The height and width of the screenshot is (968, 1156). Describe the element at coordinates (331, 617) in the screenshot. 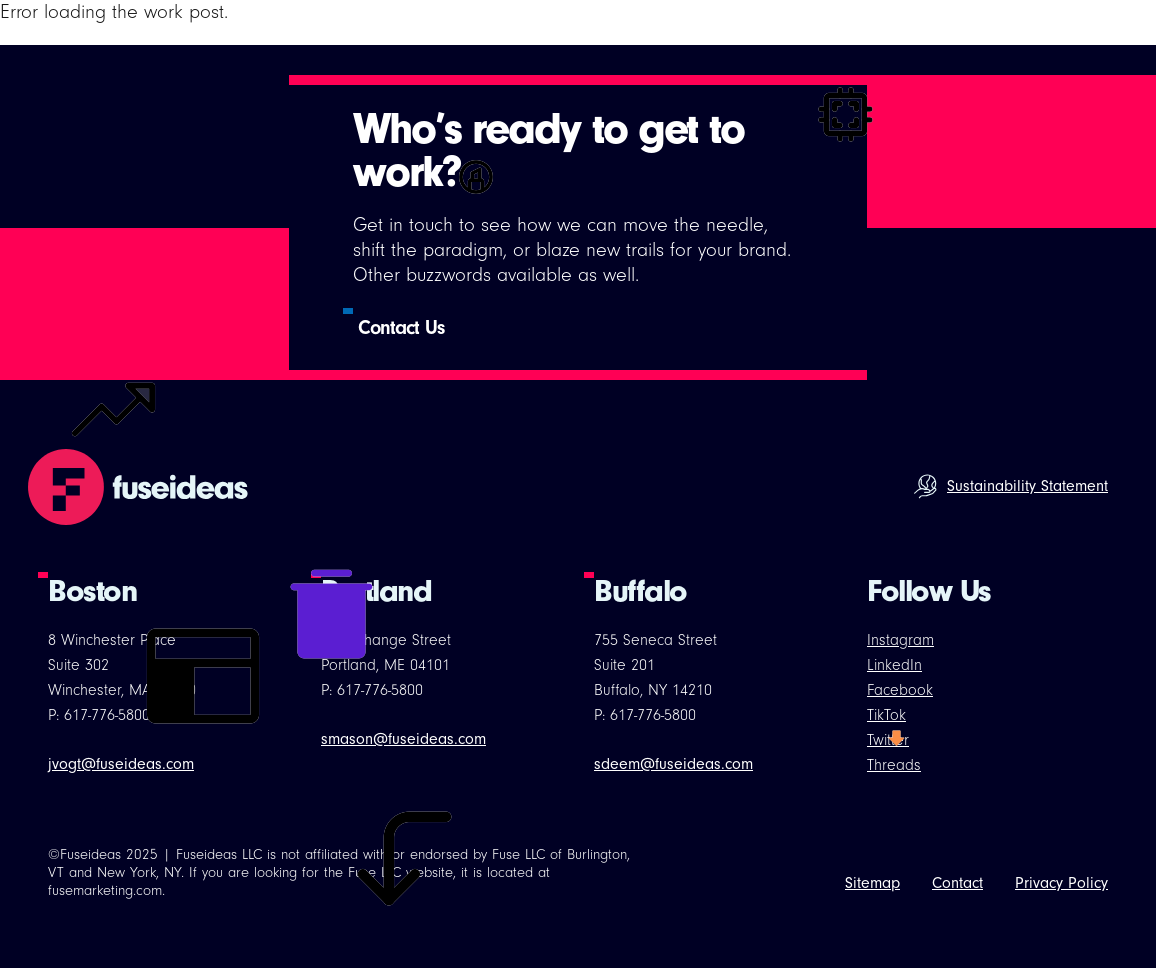

I see `delete an item` at that location.